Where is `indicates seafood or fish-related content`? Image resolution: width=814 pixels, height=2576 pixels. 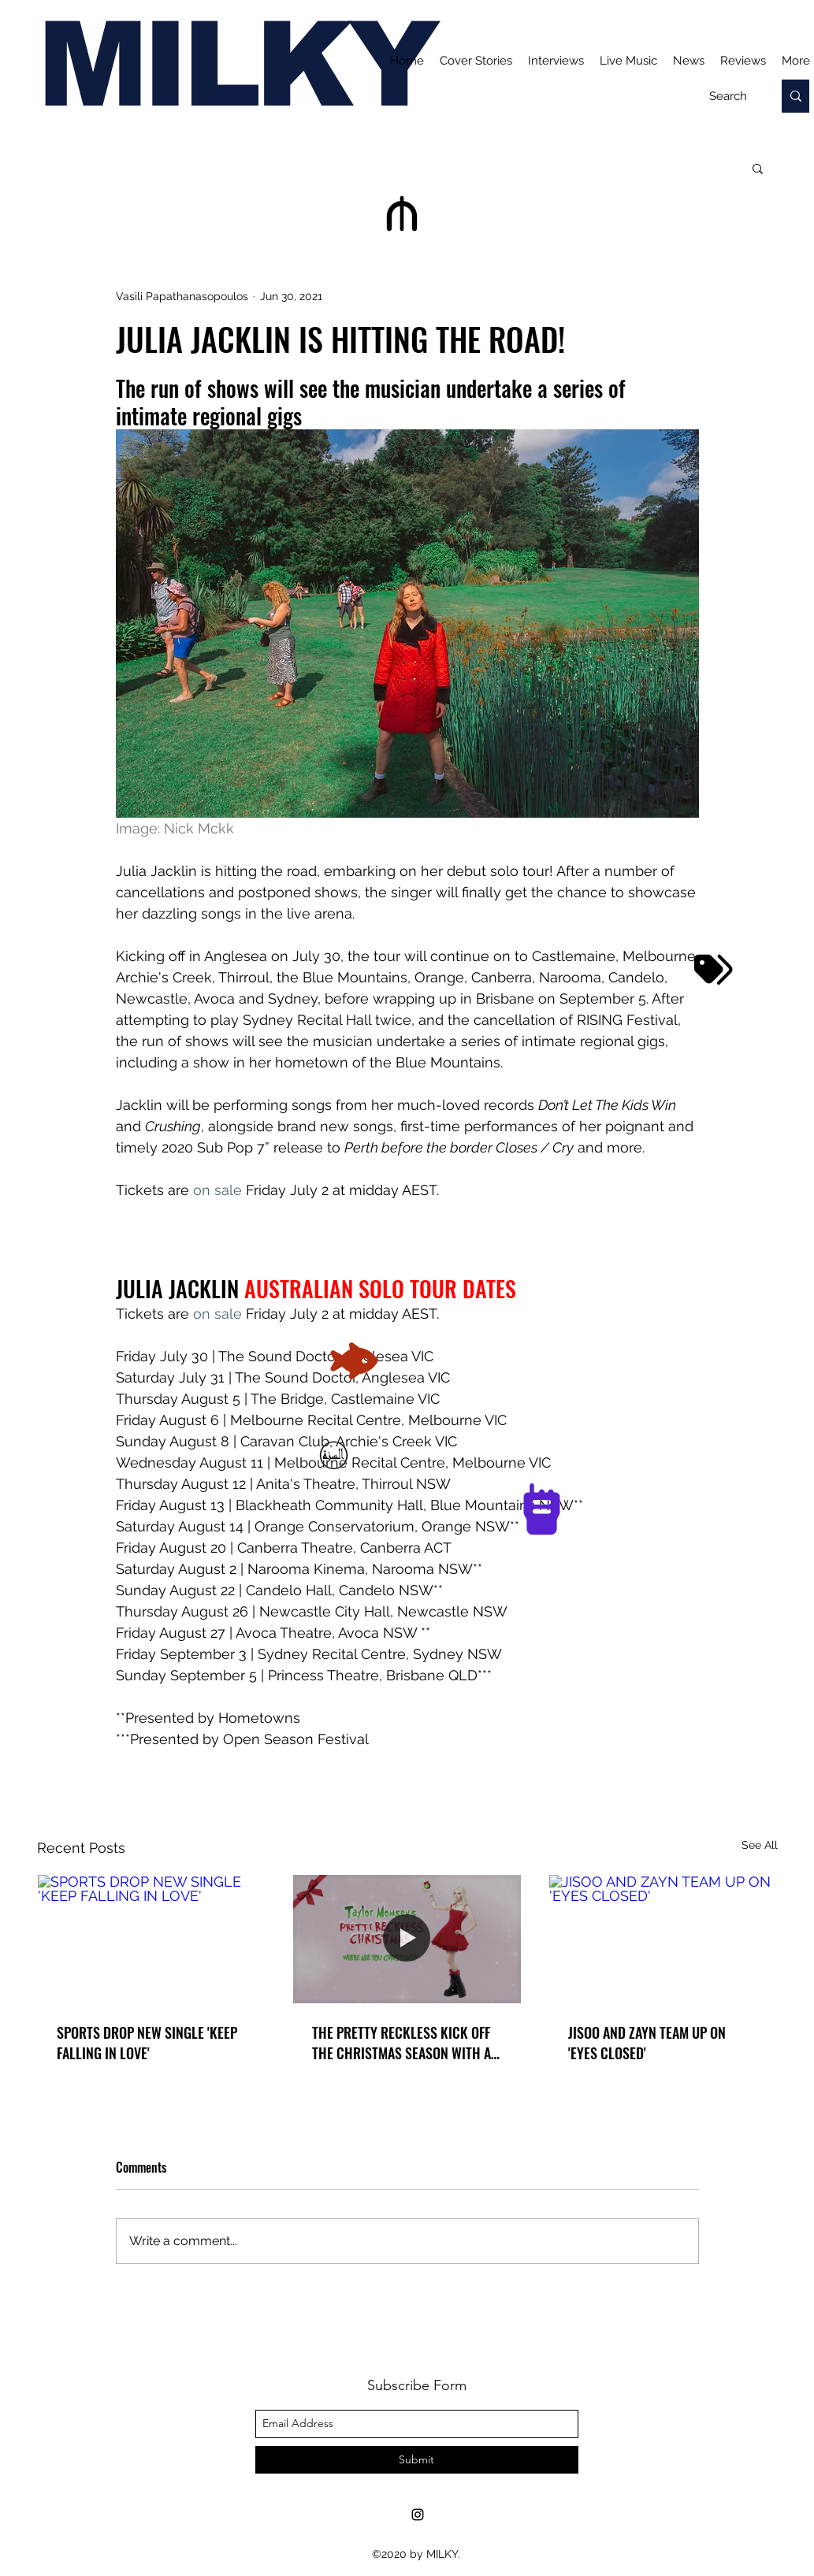 indicates seafood or fish-related content is located at coordinates (354, 1360).